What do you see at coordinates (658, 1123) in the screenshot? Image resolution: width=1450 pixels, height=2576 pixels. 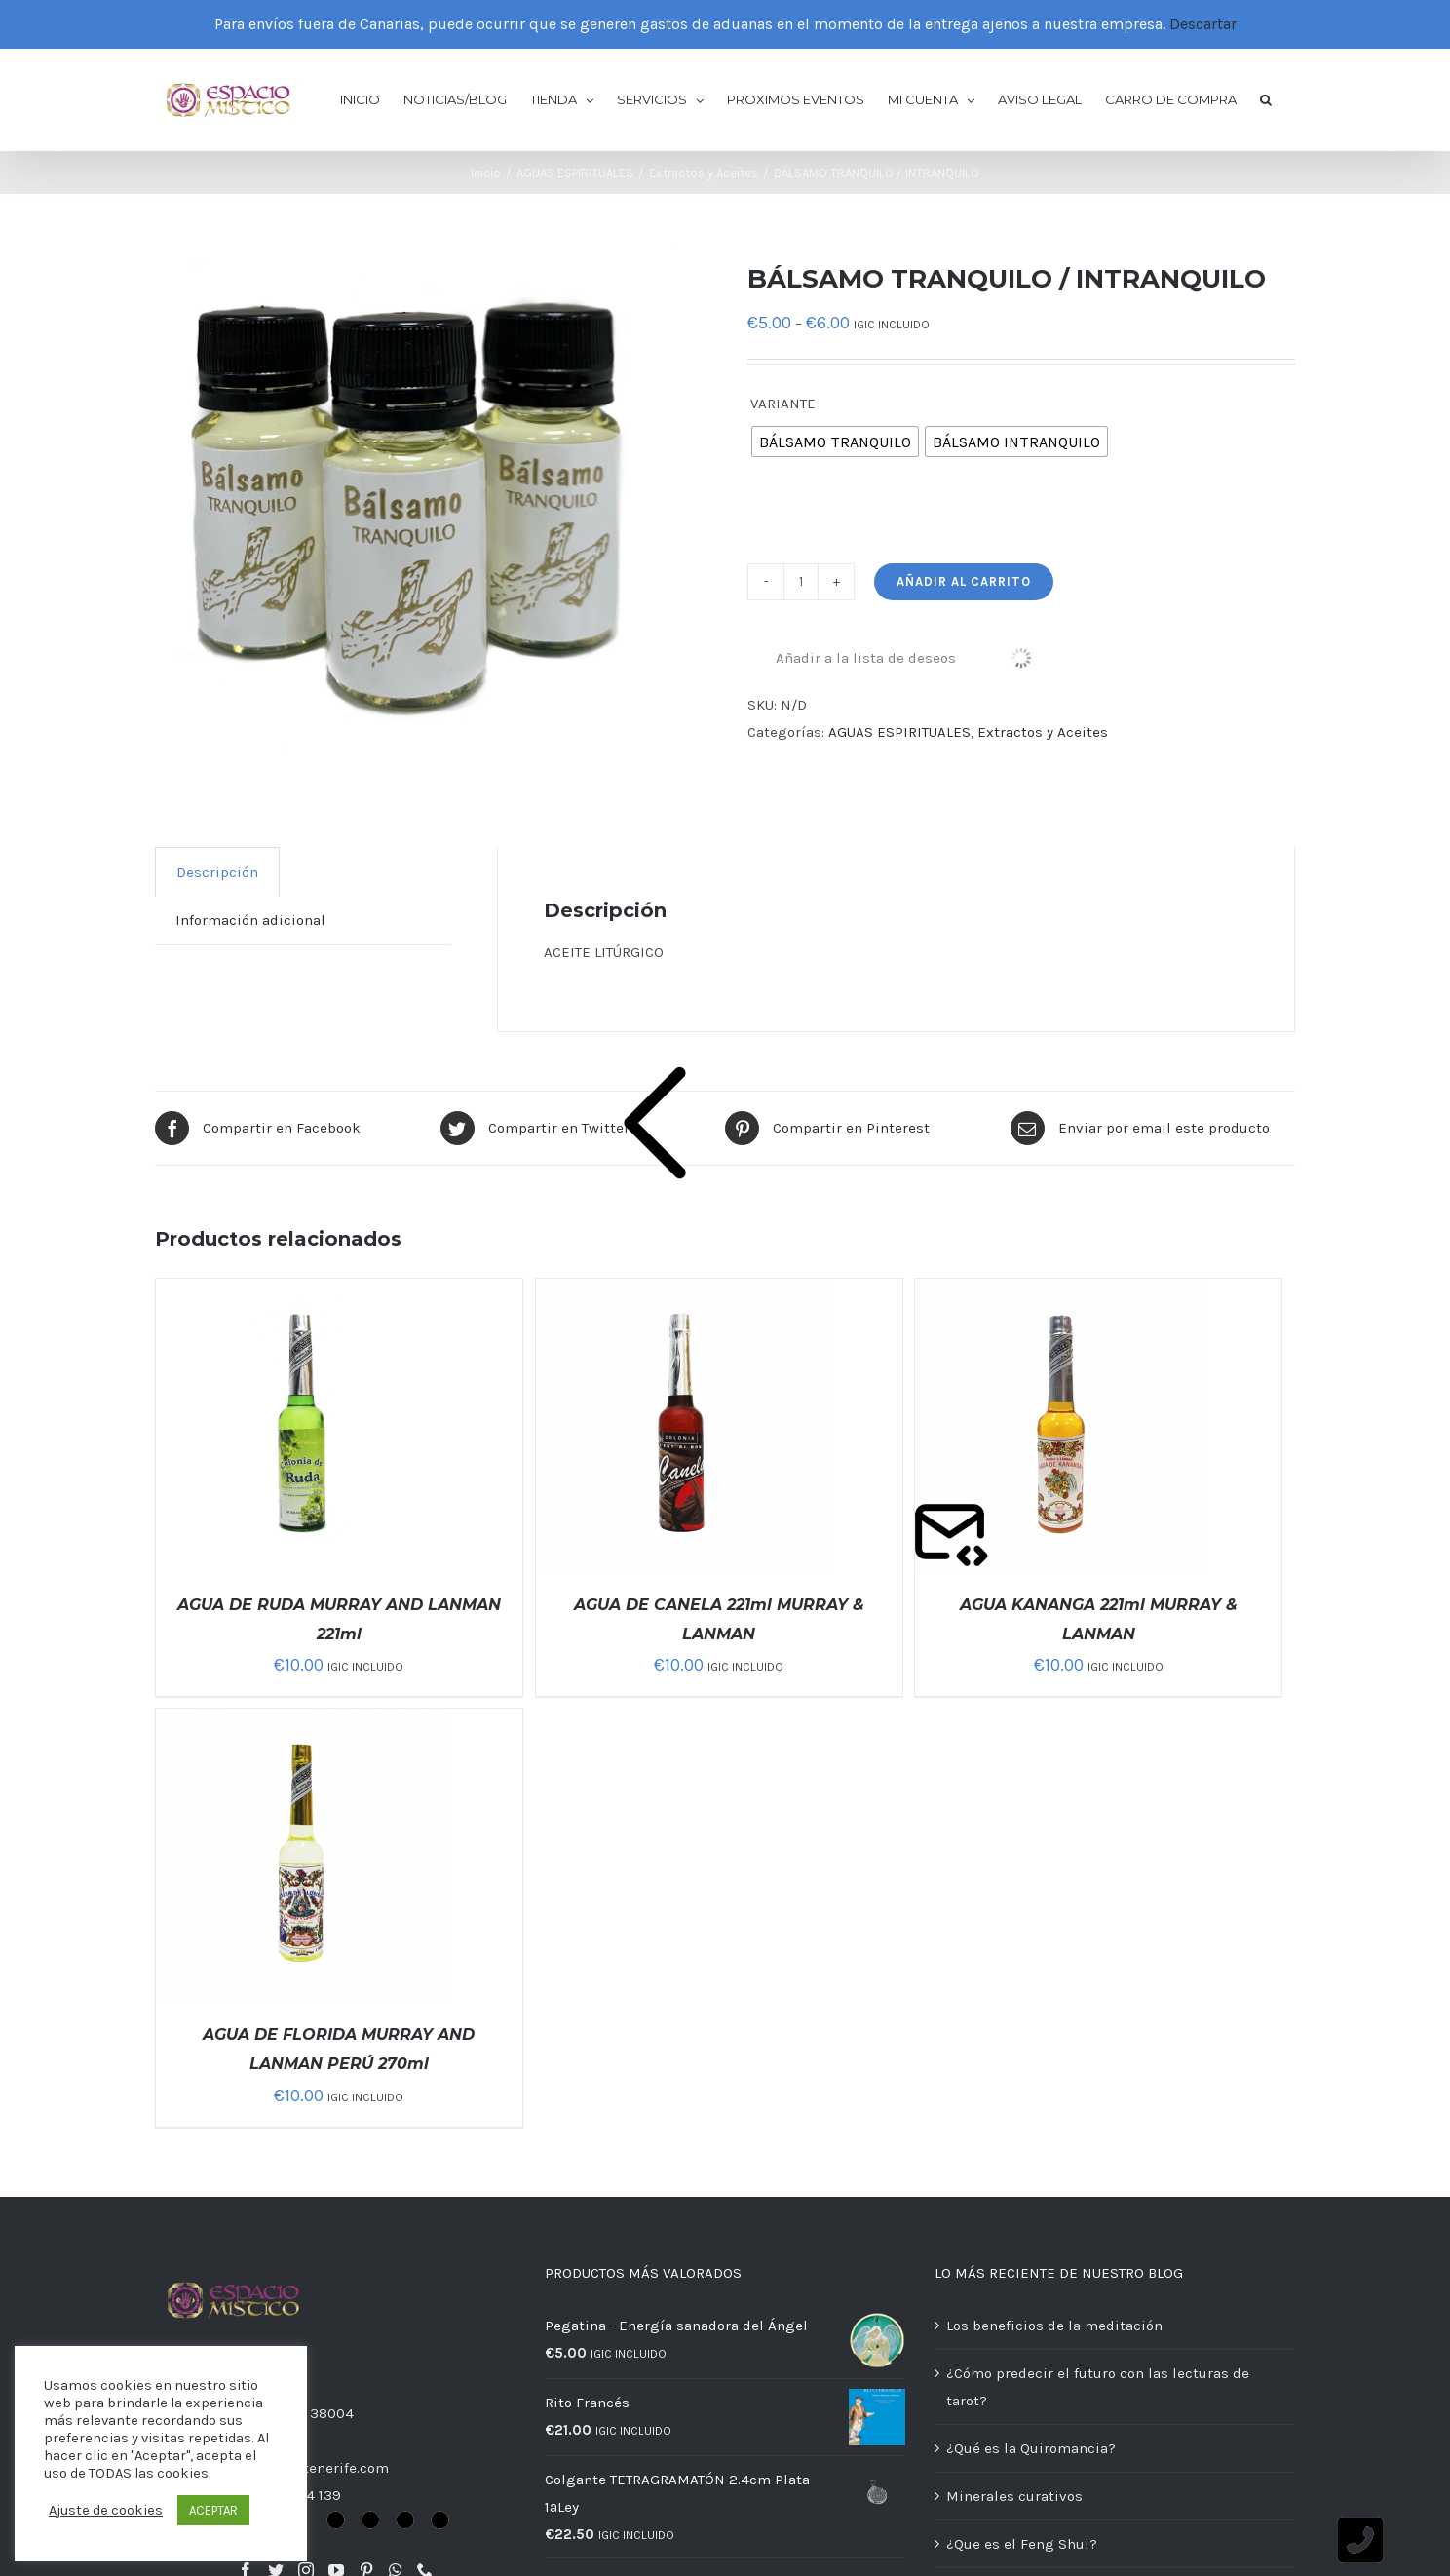 I see `go back to the previous page` at bounding box center [658, 1123].